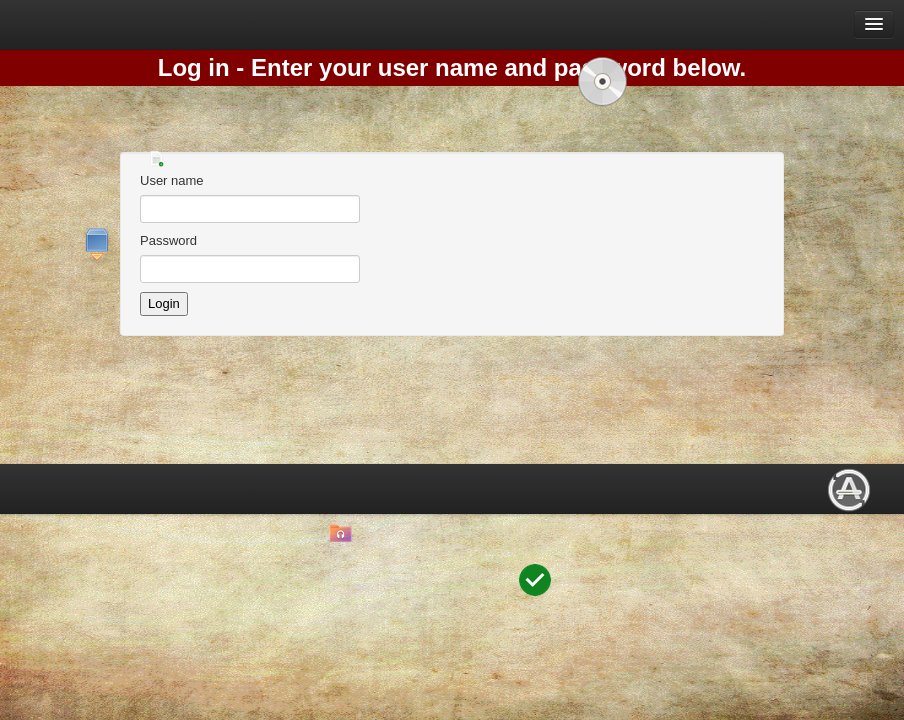 This screenshot has height=720, width=904. Describe the element at coordinates (156, 158) in the screenshot. I see `create a new document` at that location.